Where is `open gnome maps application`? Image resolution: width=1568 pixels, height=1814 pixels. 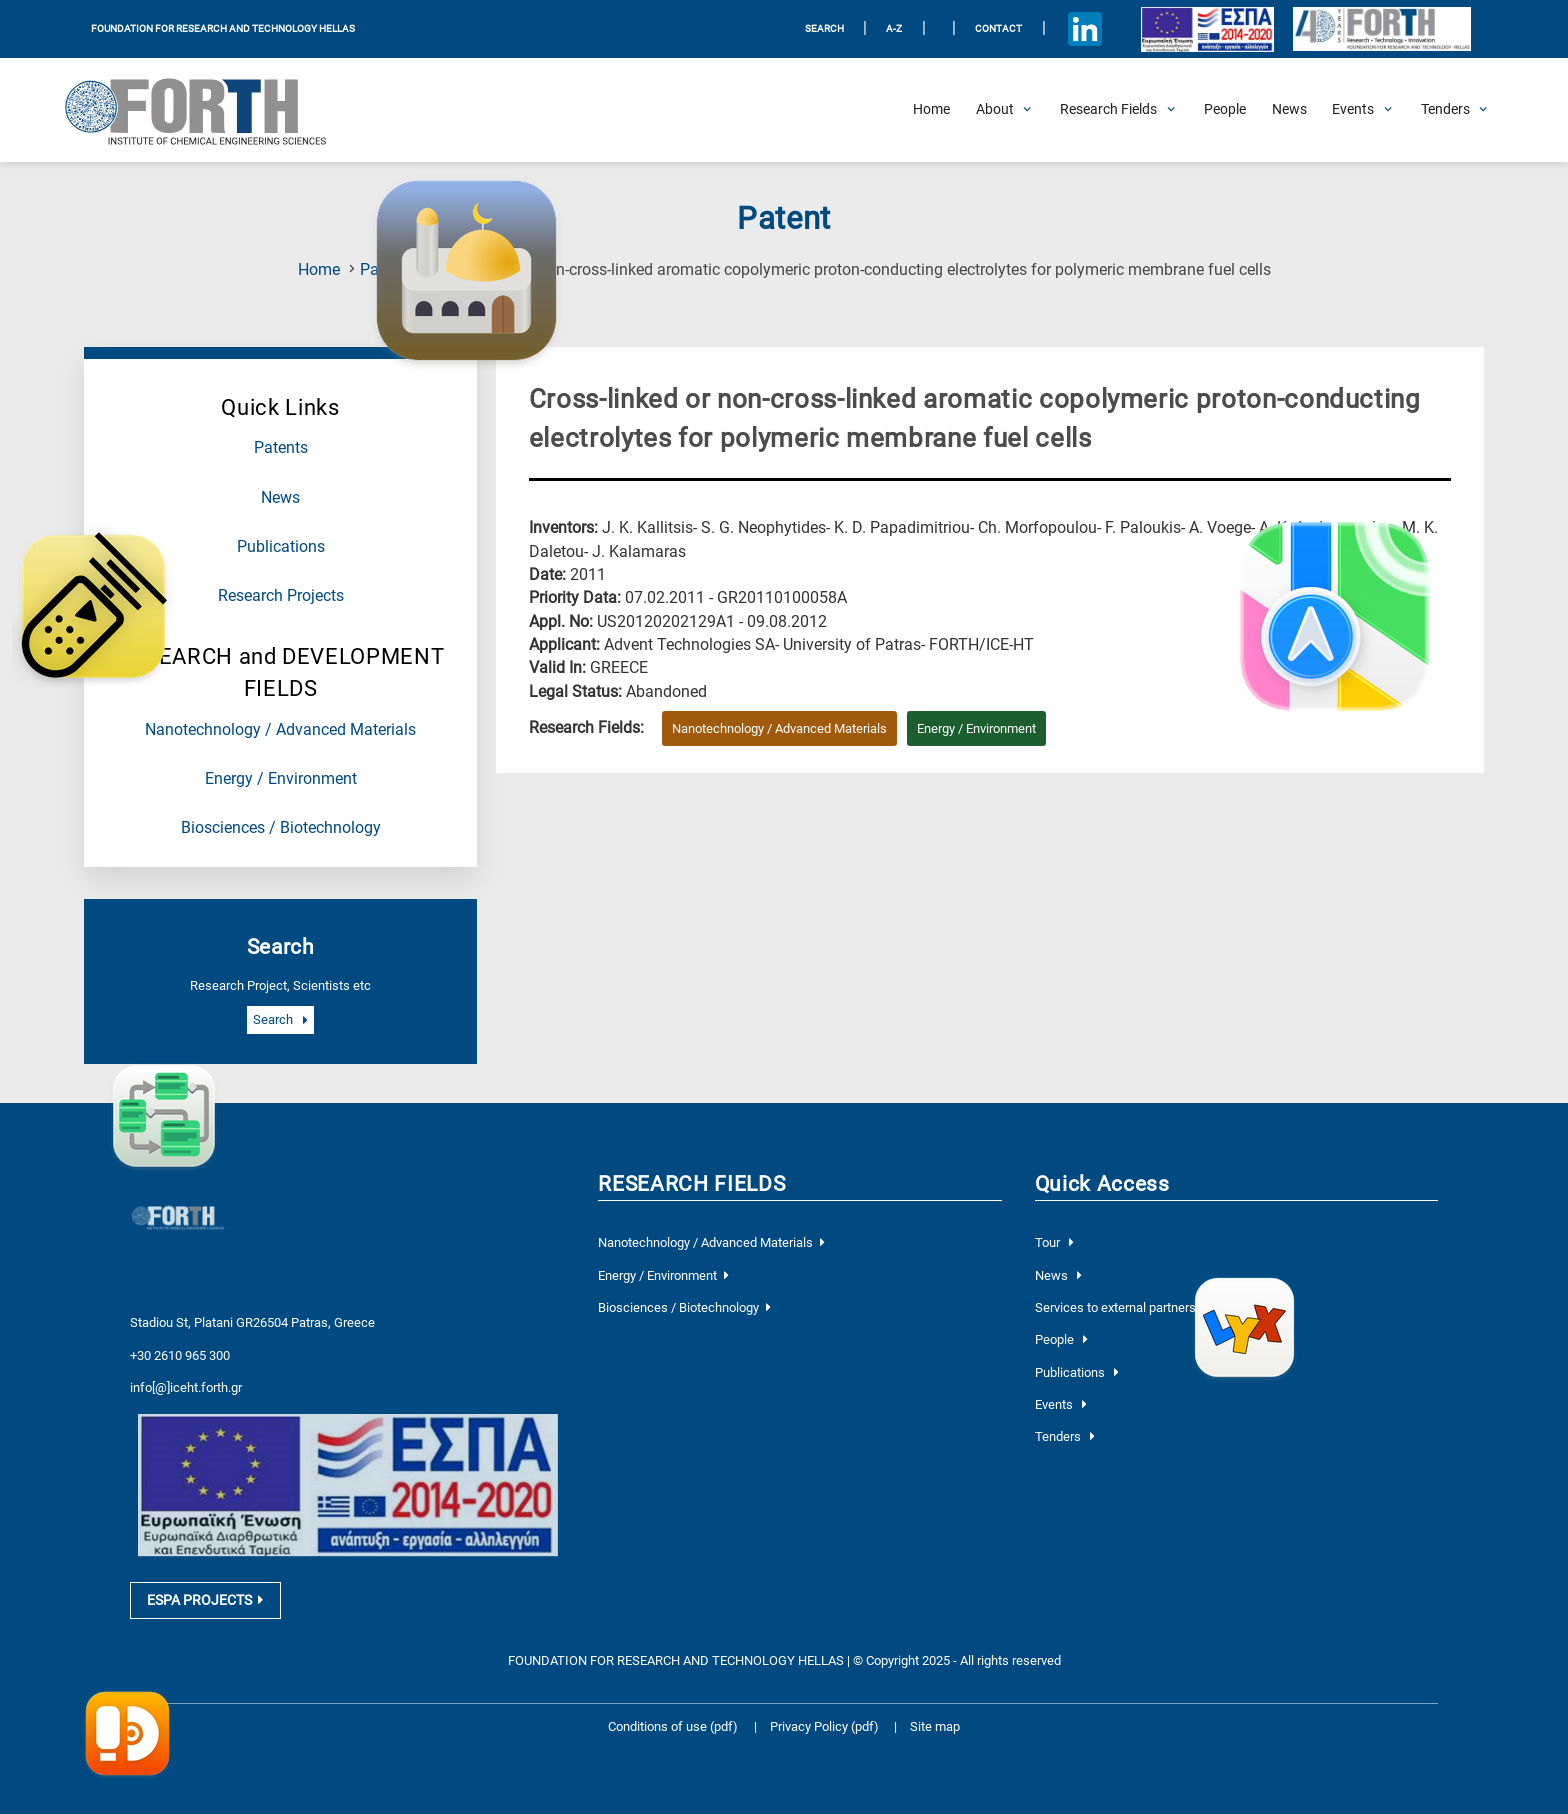
open gnome maps application is located at coordinates (1334, 616).